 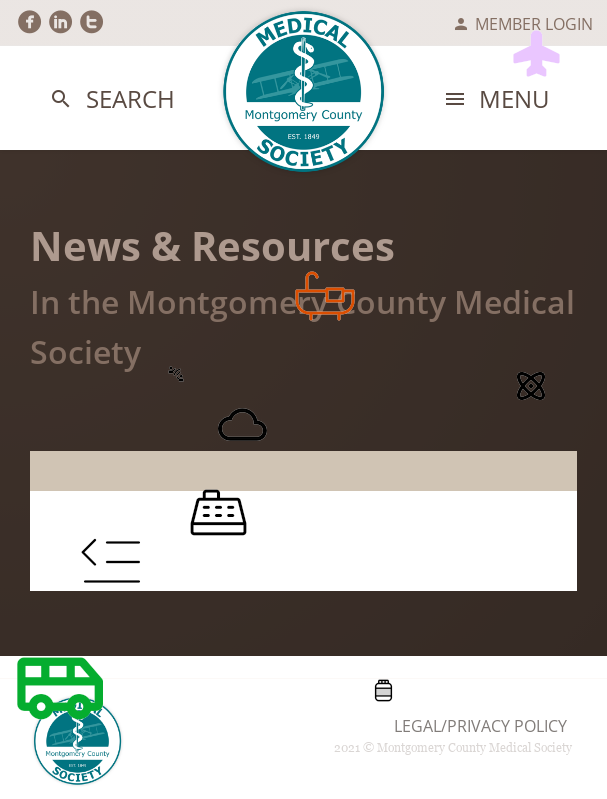 I want to click on enable airplane mode, so click(x=536, y=53).